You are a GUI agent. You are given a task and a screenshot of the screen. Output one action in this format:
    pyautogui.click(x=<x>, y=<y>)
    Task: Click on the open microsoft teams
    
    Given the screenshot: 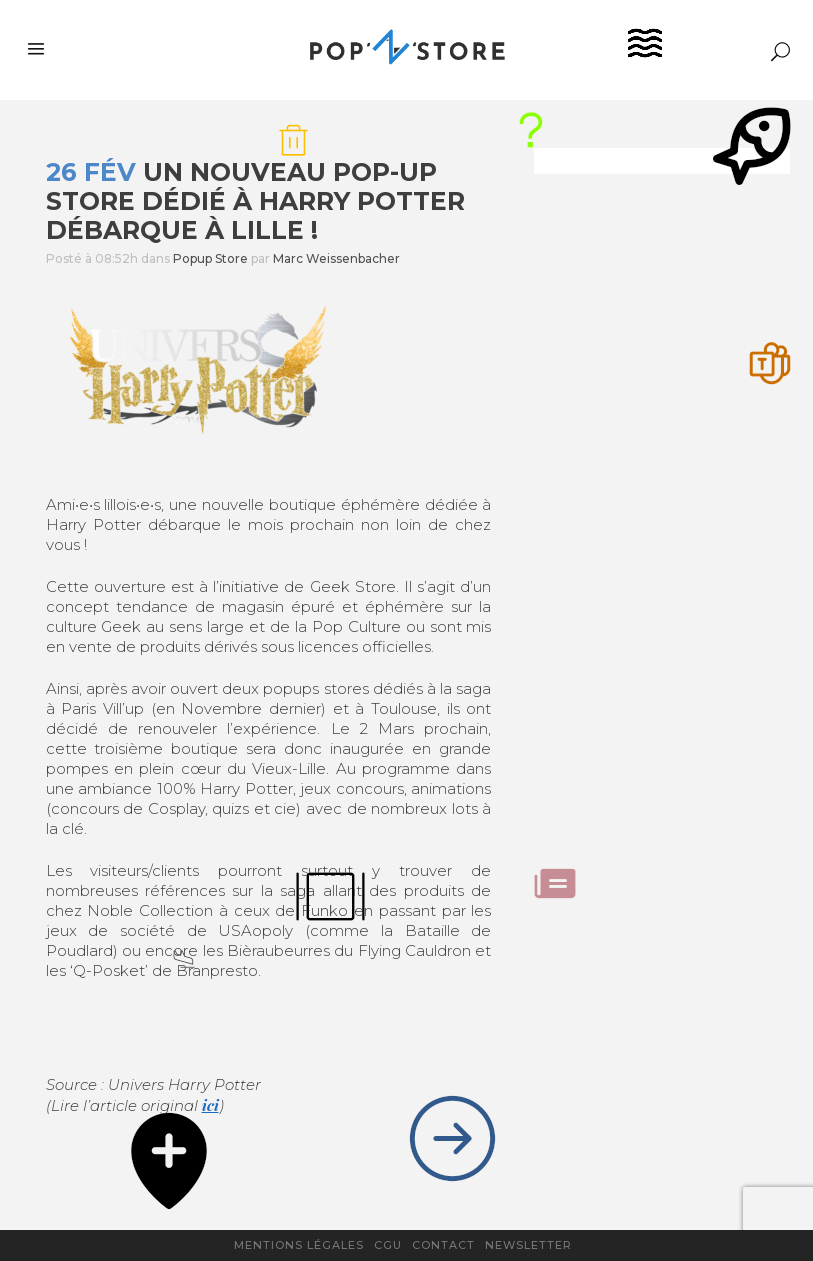 What is the action you would take?
    pyautogui.click(x=770, y=364)
    